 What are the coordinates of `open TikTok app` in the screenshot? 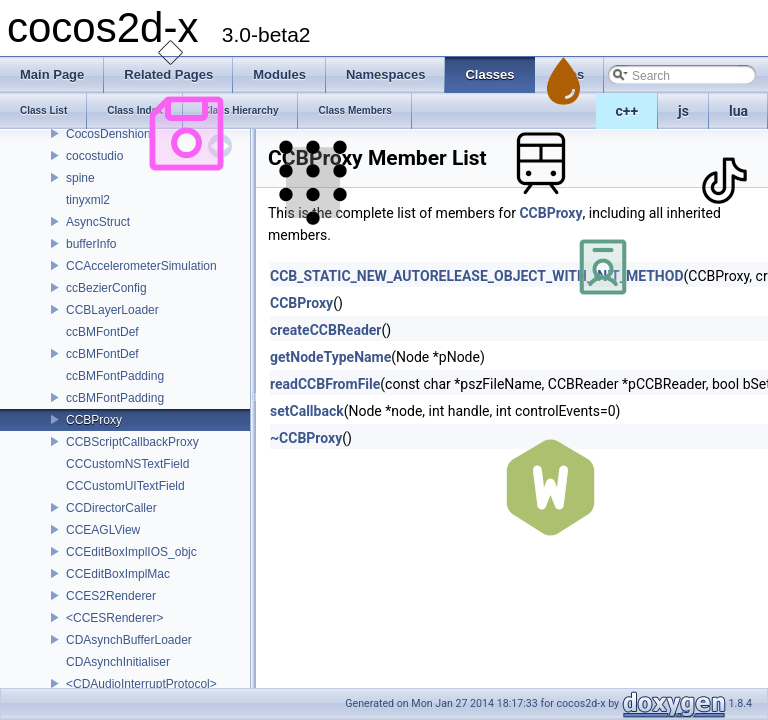 It's located at (724, 181).